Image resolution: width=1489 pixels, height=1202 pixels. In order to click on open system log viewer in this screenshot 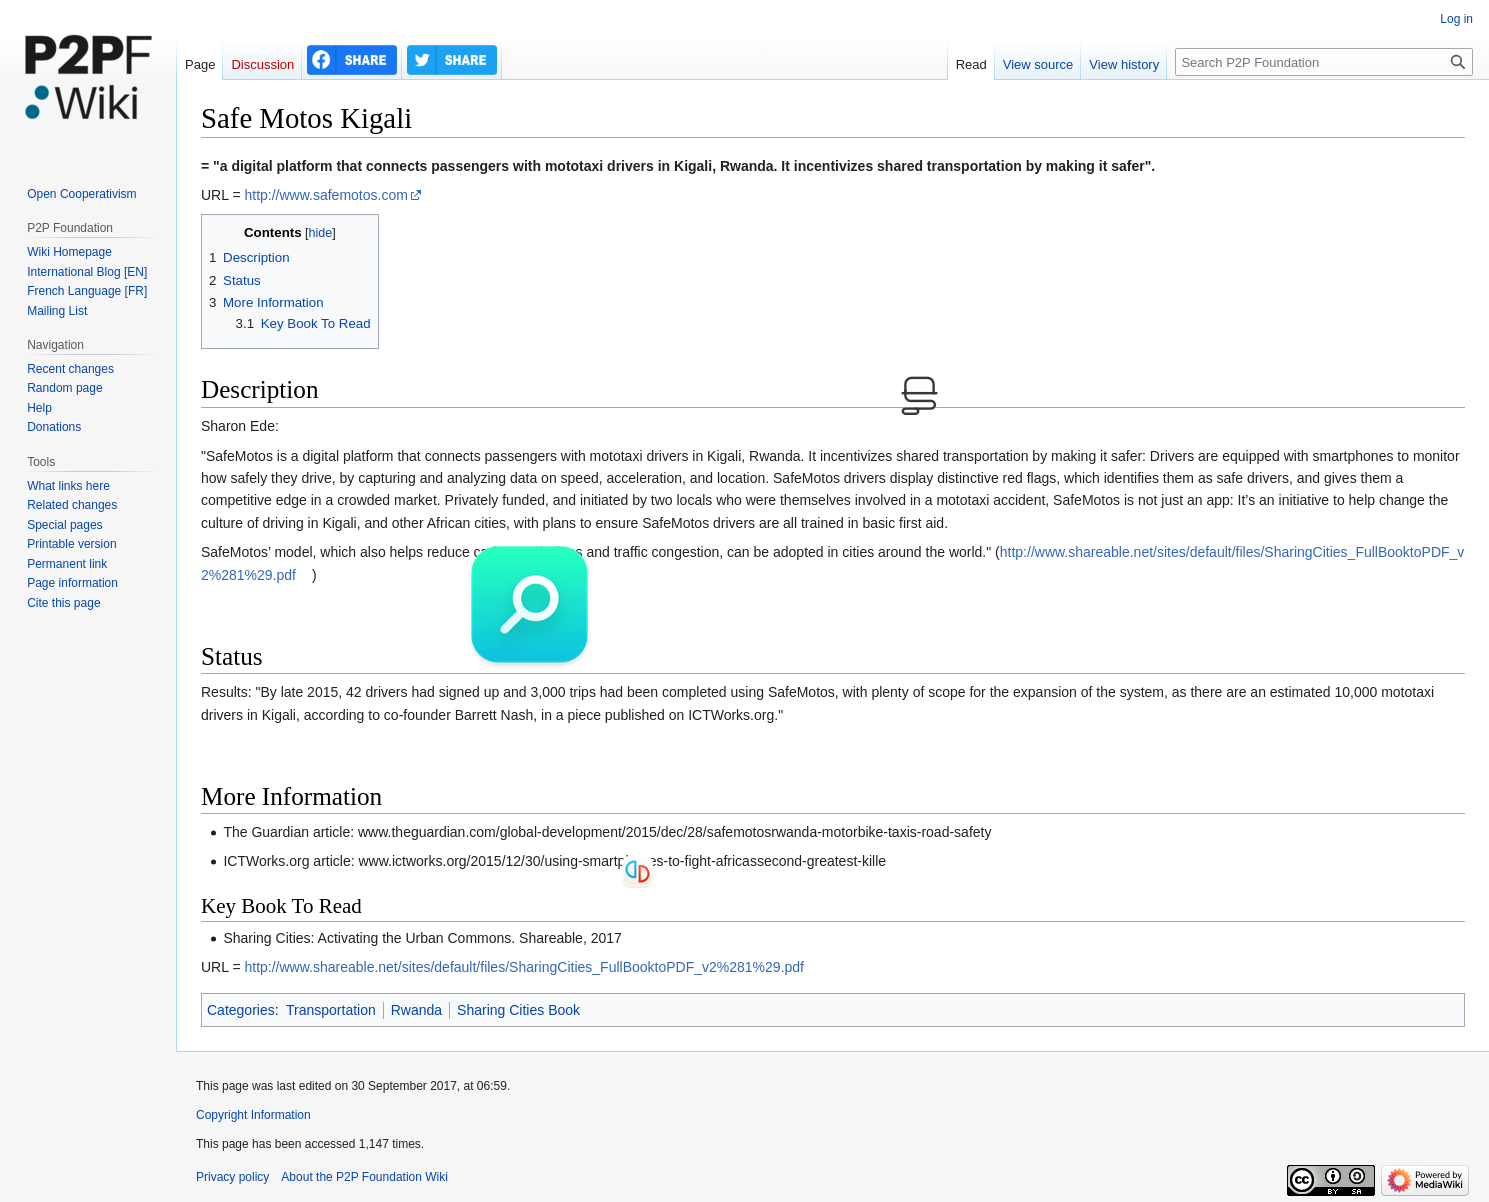, I will do `click(529, 604)`.